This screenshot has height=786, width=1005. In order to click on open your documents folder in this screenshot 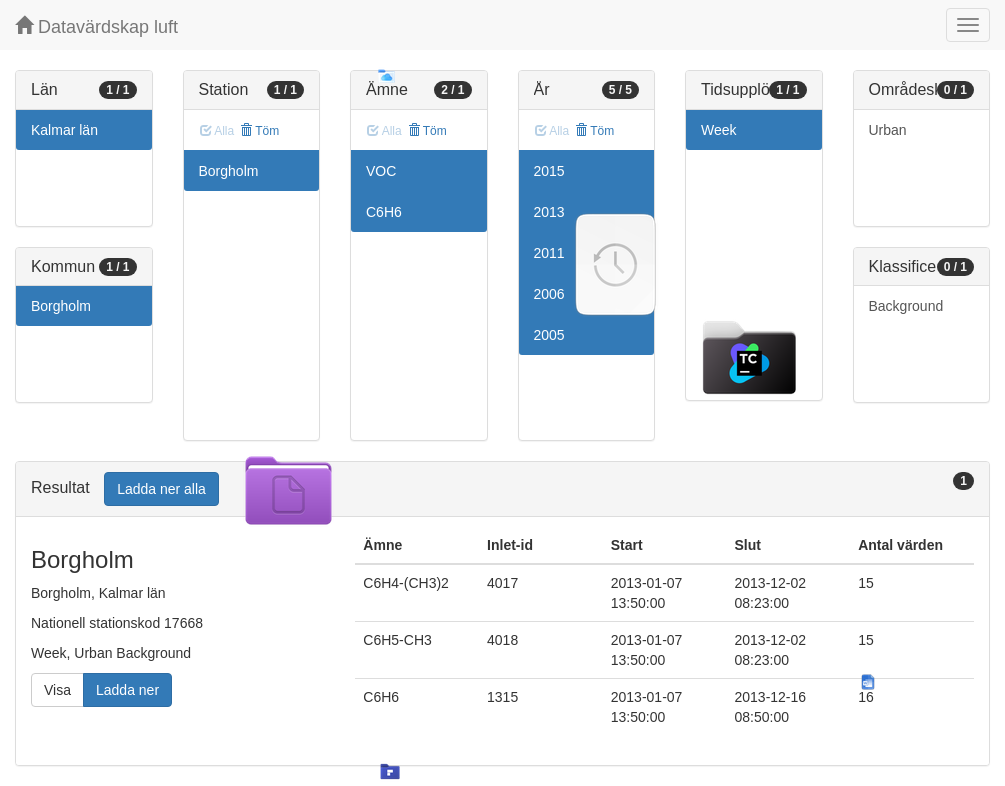, I will do `click(288, 490)`.